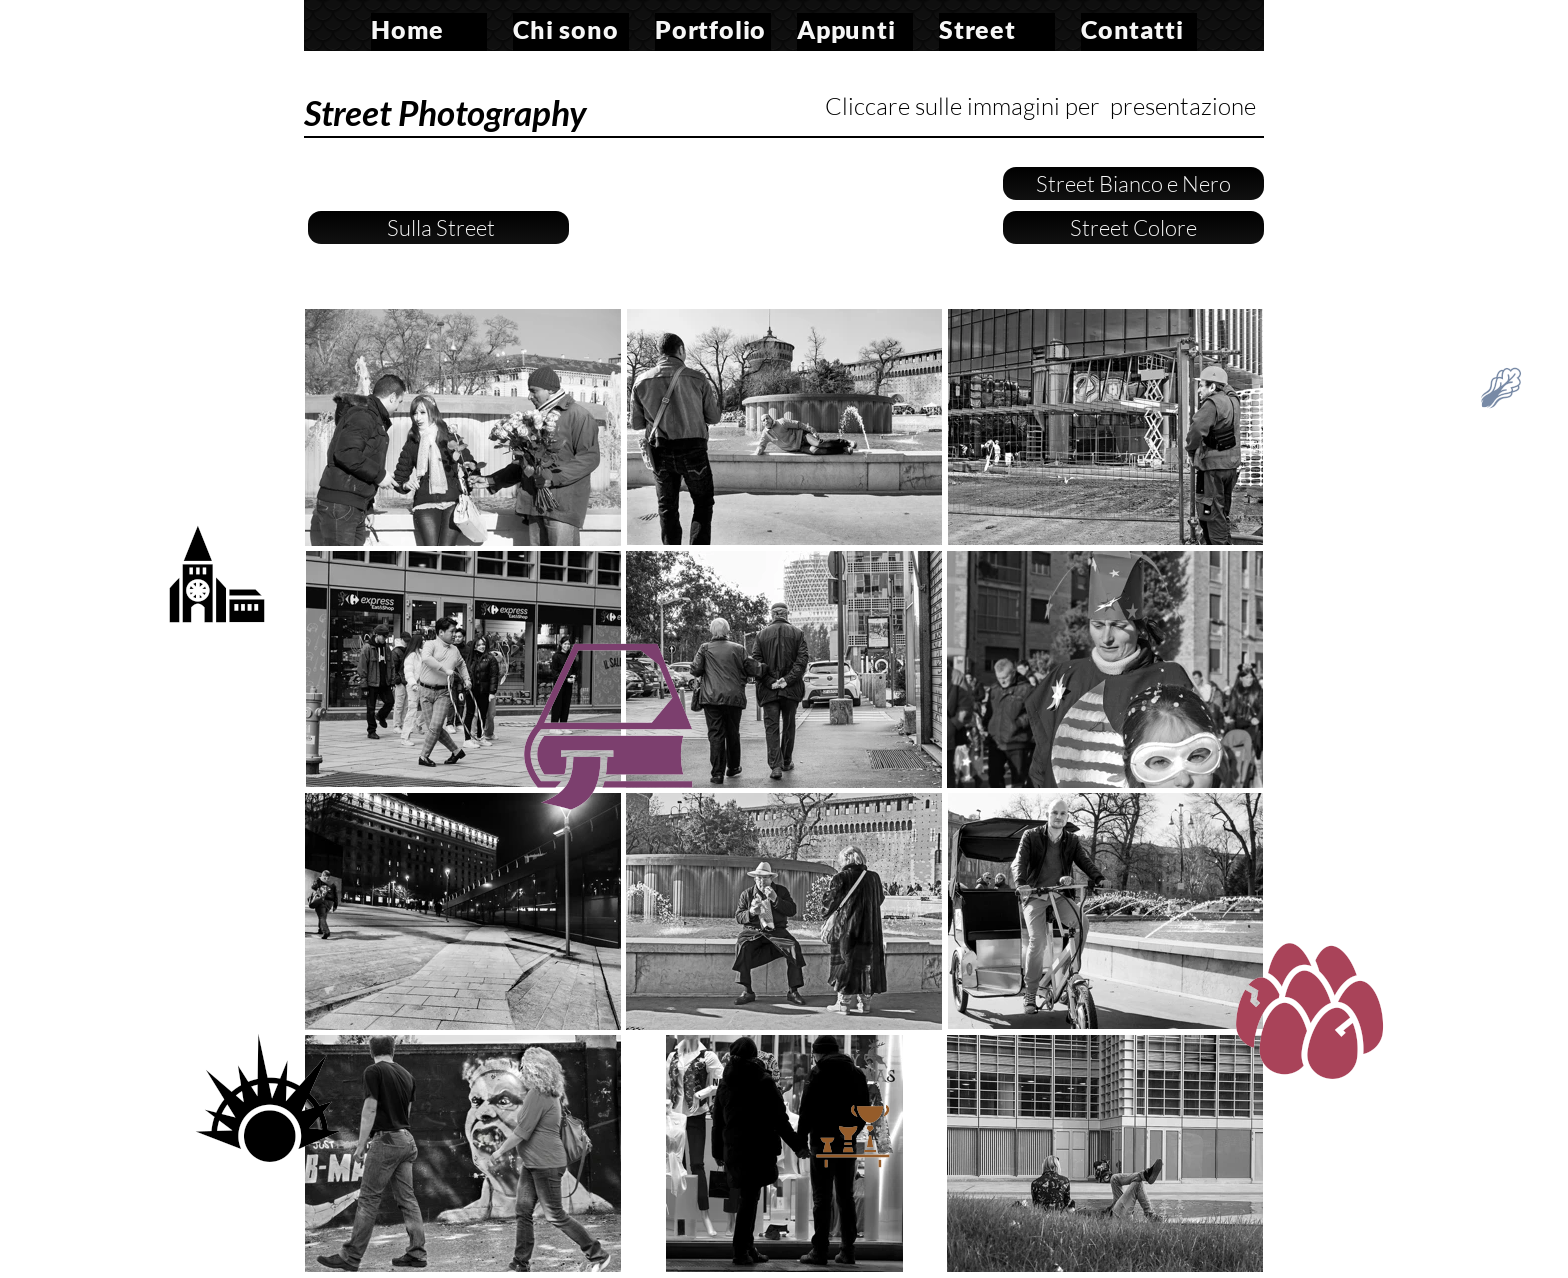 This screenshot has width=1568, height=1278. Describe the element at coordinates (267, 1097) in the screenshot. I see `view in-game time or day/night cycle` at that location.